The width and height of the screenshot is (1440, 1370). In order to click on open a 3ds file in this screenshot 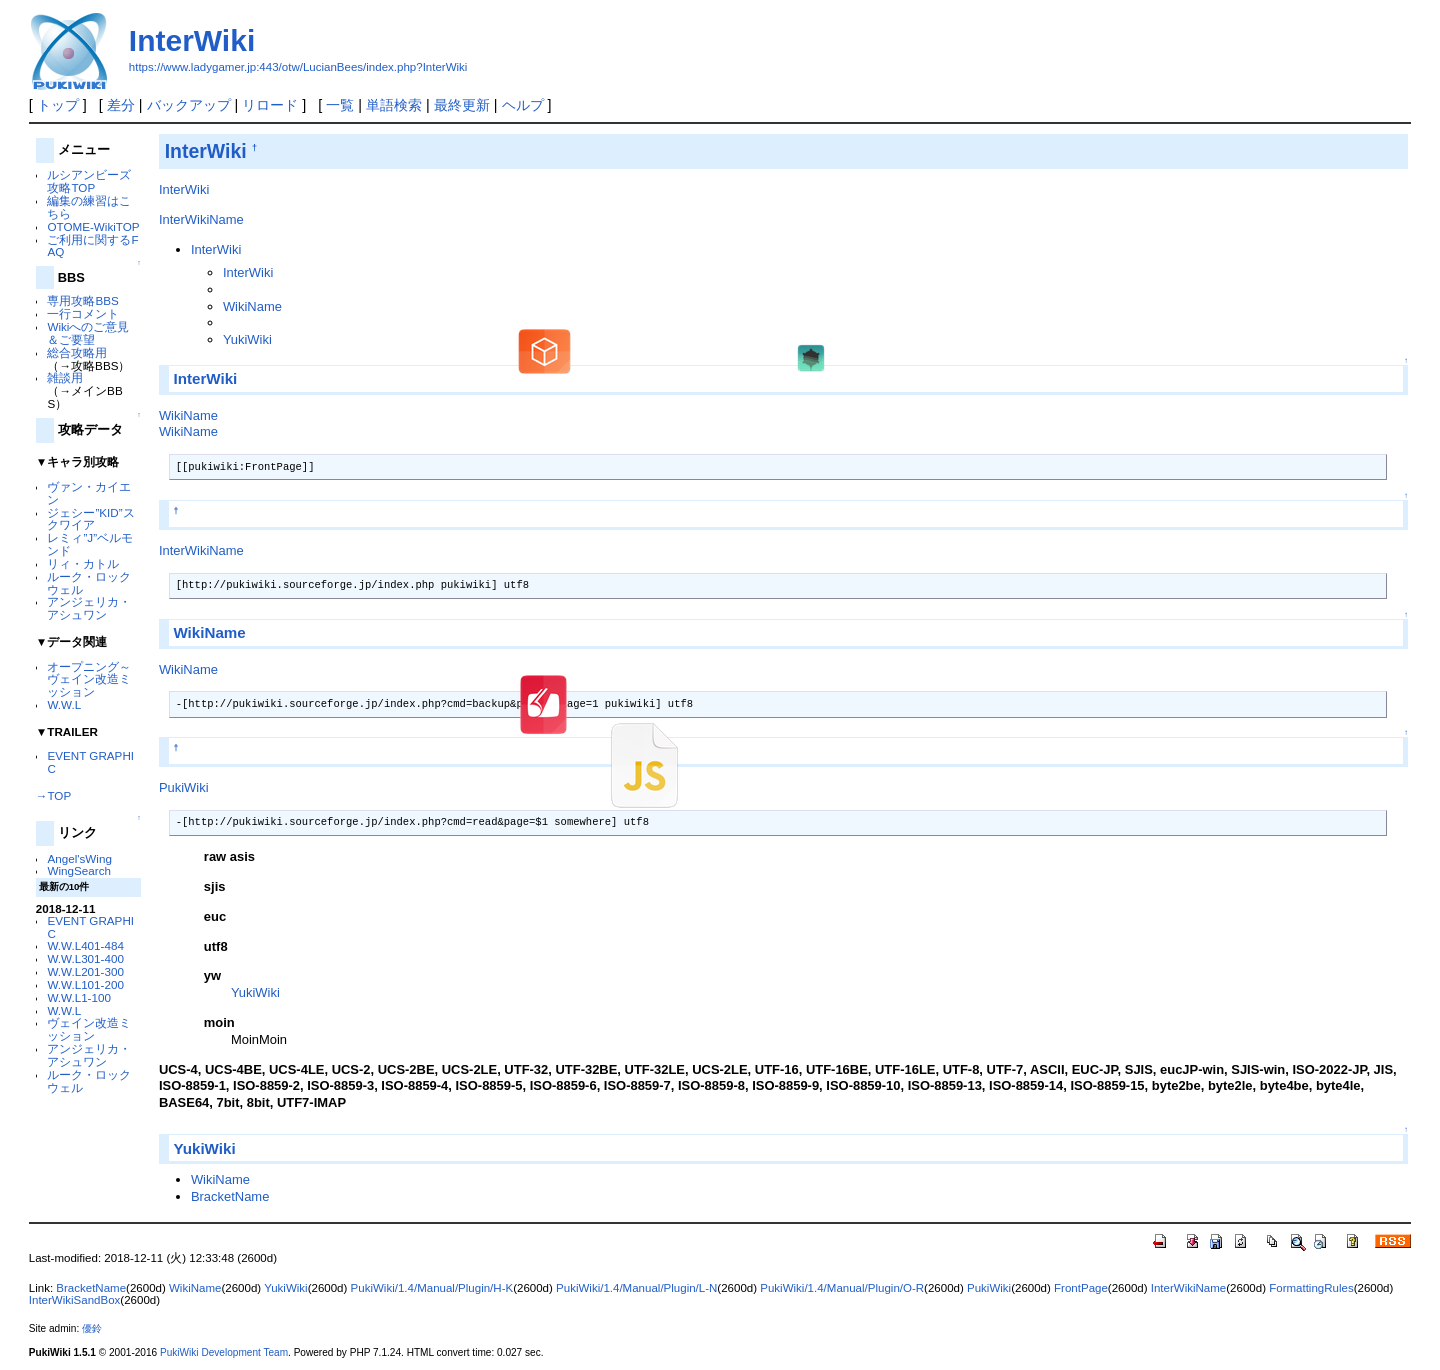, I will do `click(544, 349)`.